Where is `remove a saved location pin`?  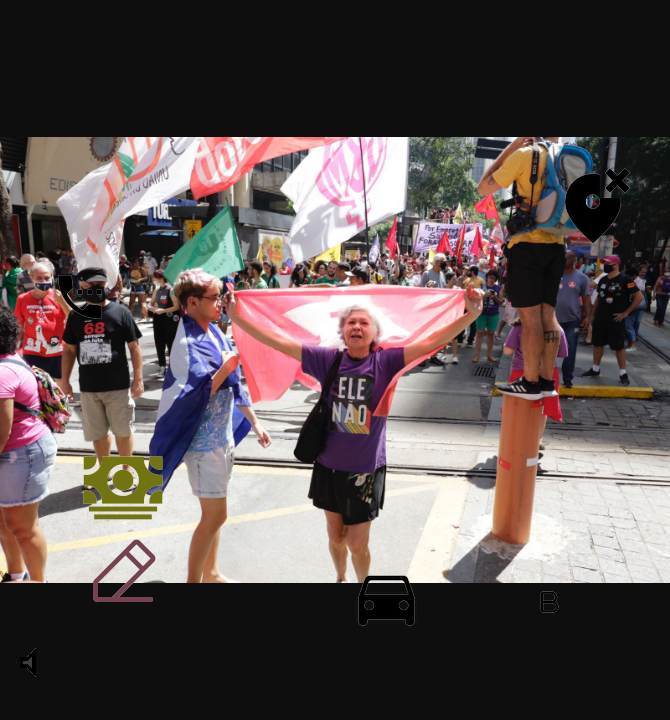 remove a saved location pin is located at coordinates (593, 205).